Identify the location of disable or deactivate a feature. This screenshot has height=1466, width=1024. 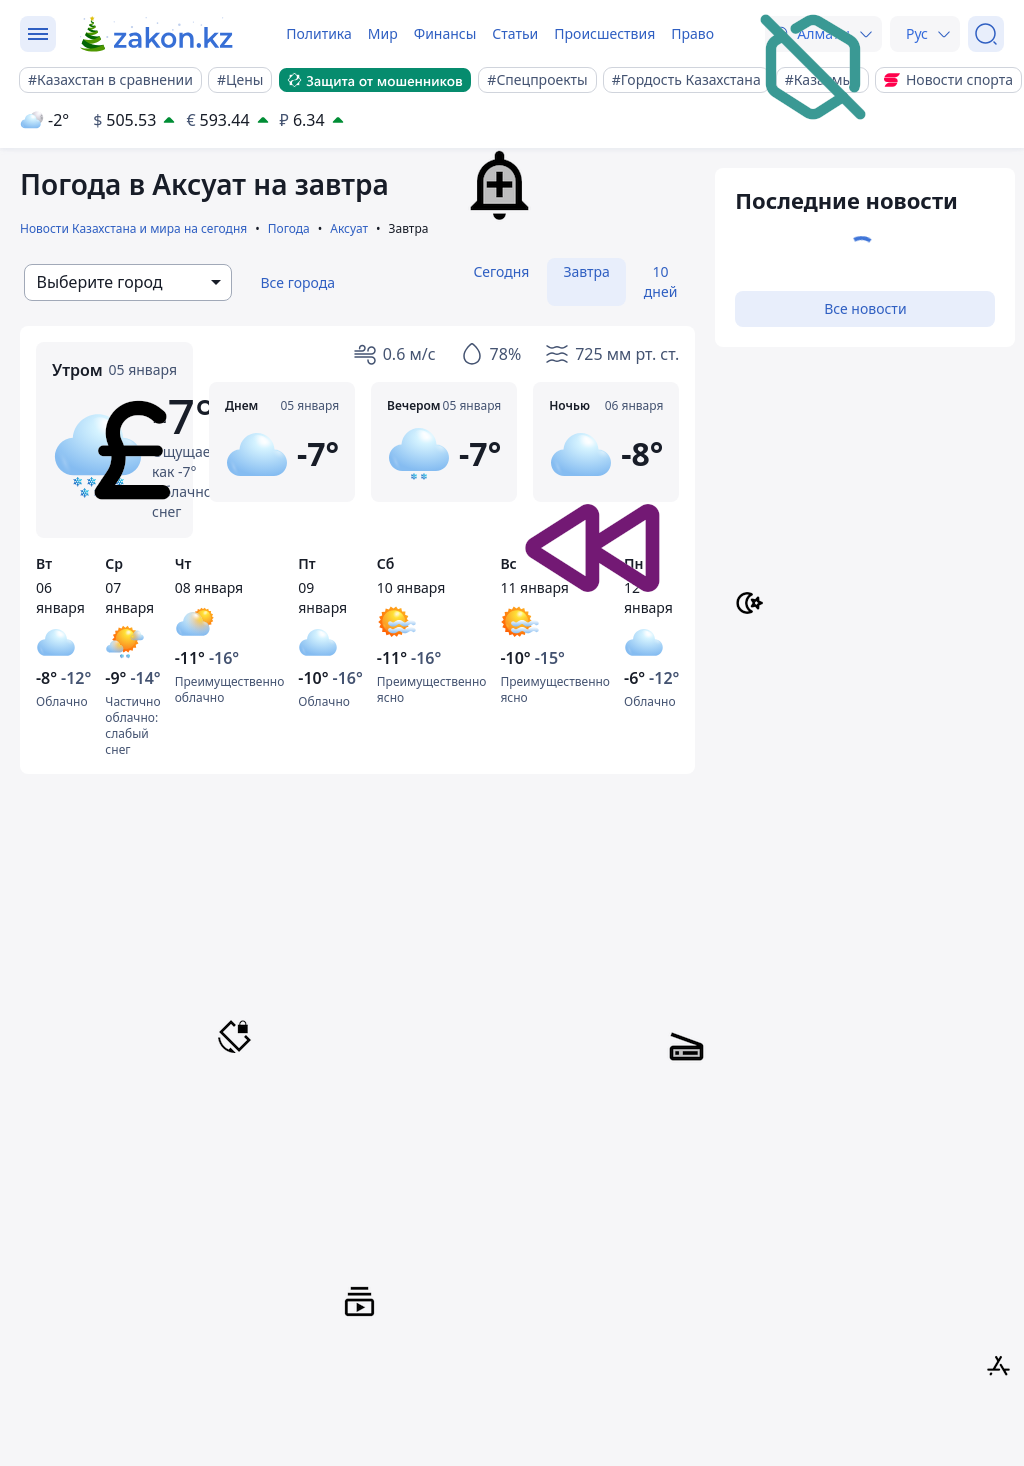
(813, 67).